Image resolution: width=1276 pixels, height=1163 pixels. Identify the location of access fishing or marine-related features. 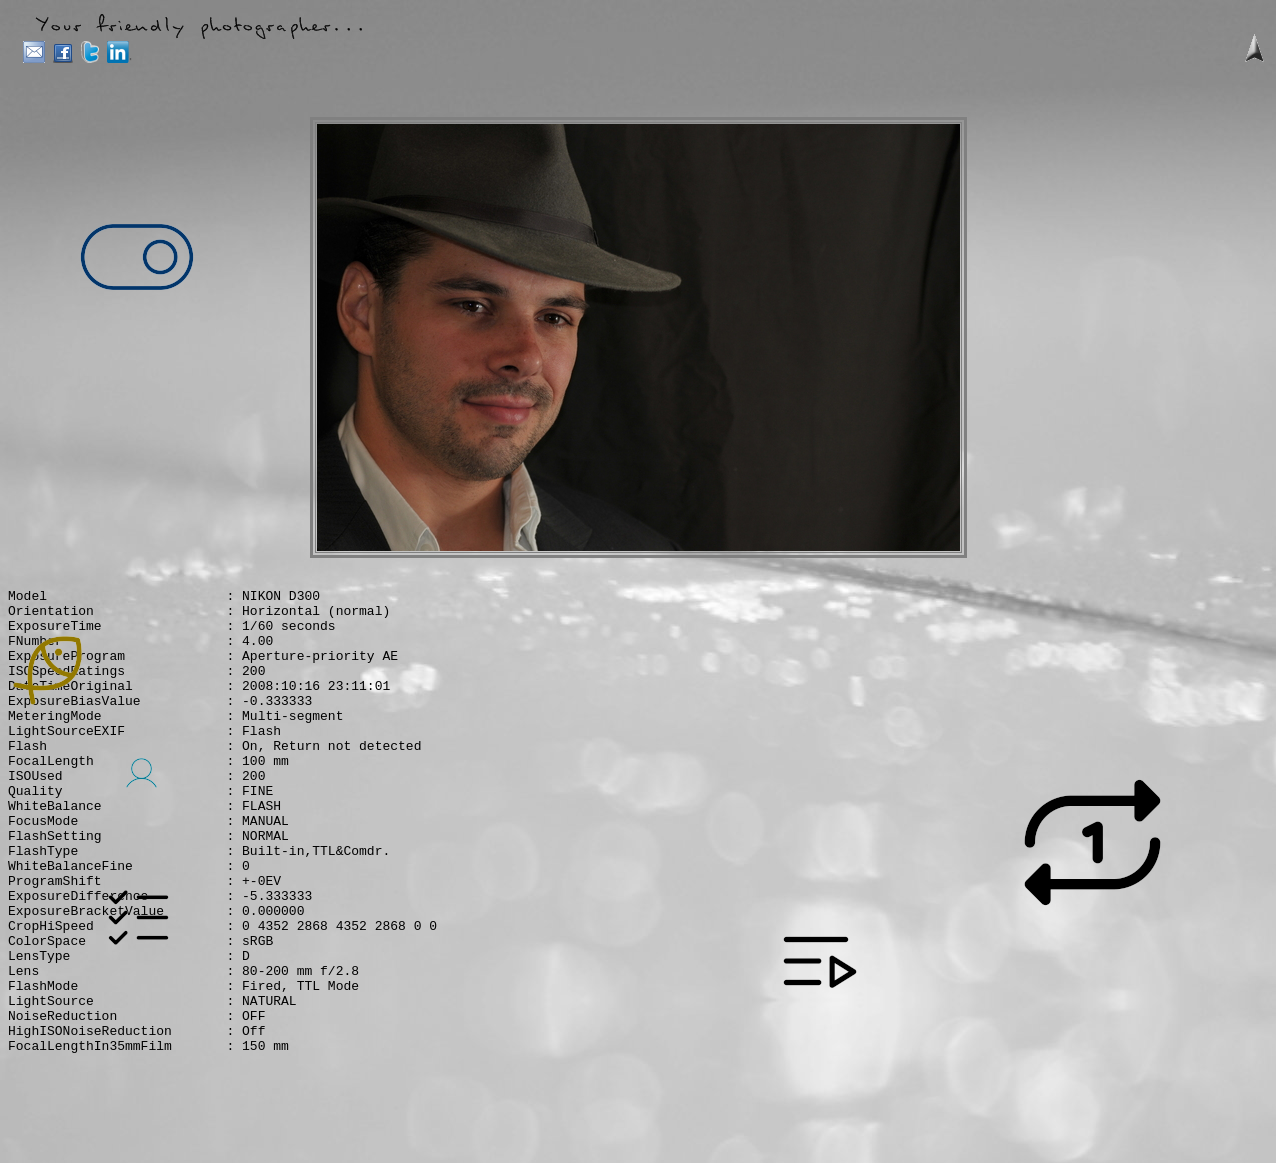
(50, 668).